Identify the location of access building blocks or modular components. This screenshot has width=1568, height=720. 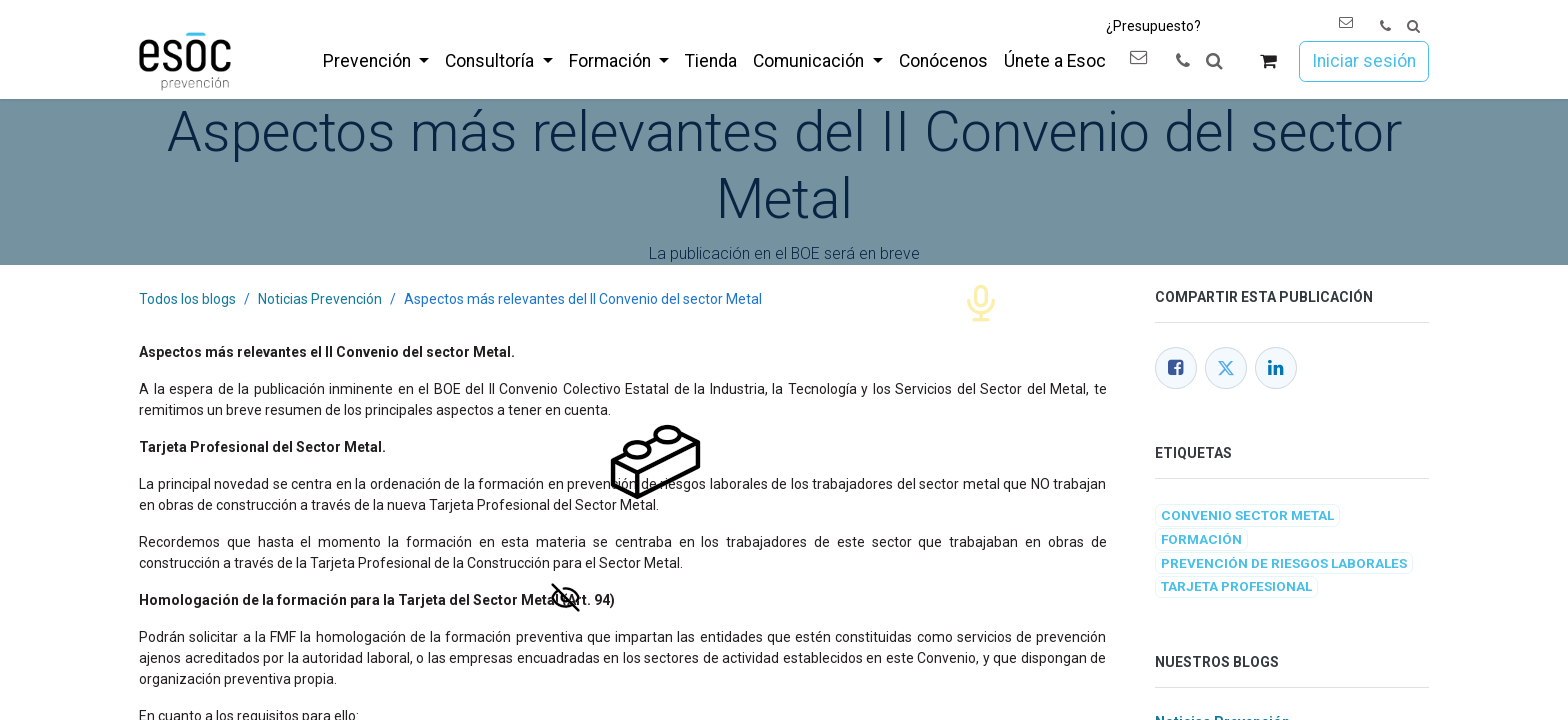
(655, 460).